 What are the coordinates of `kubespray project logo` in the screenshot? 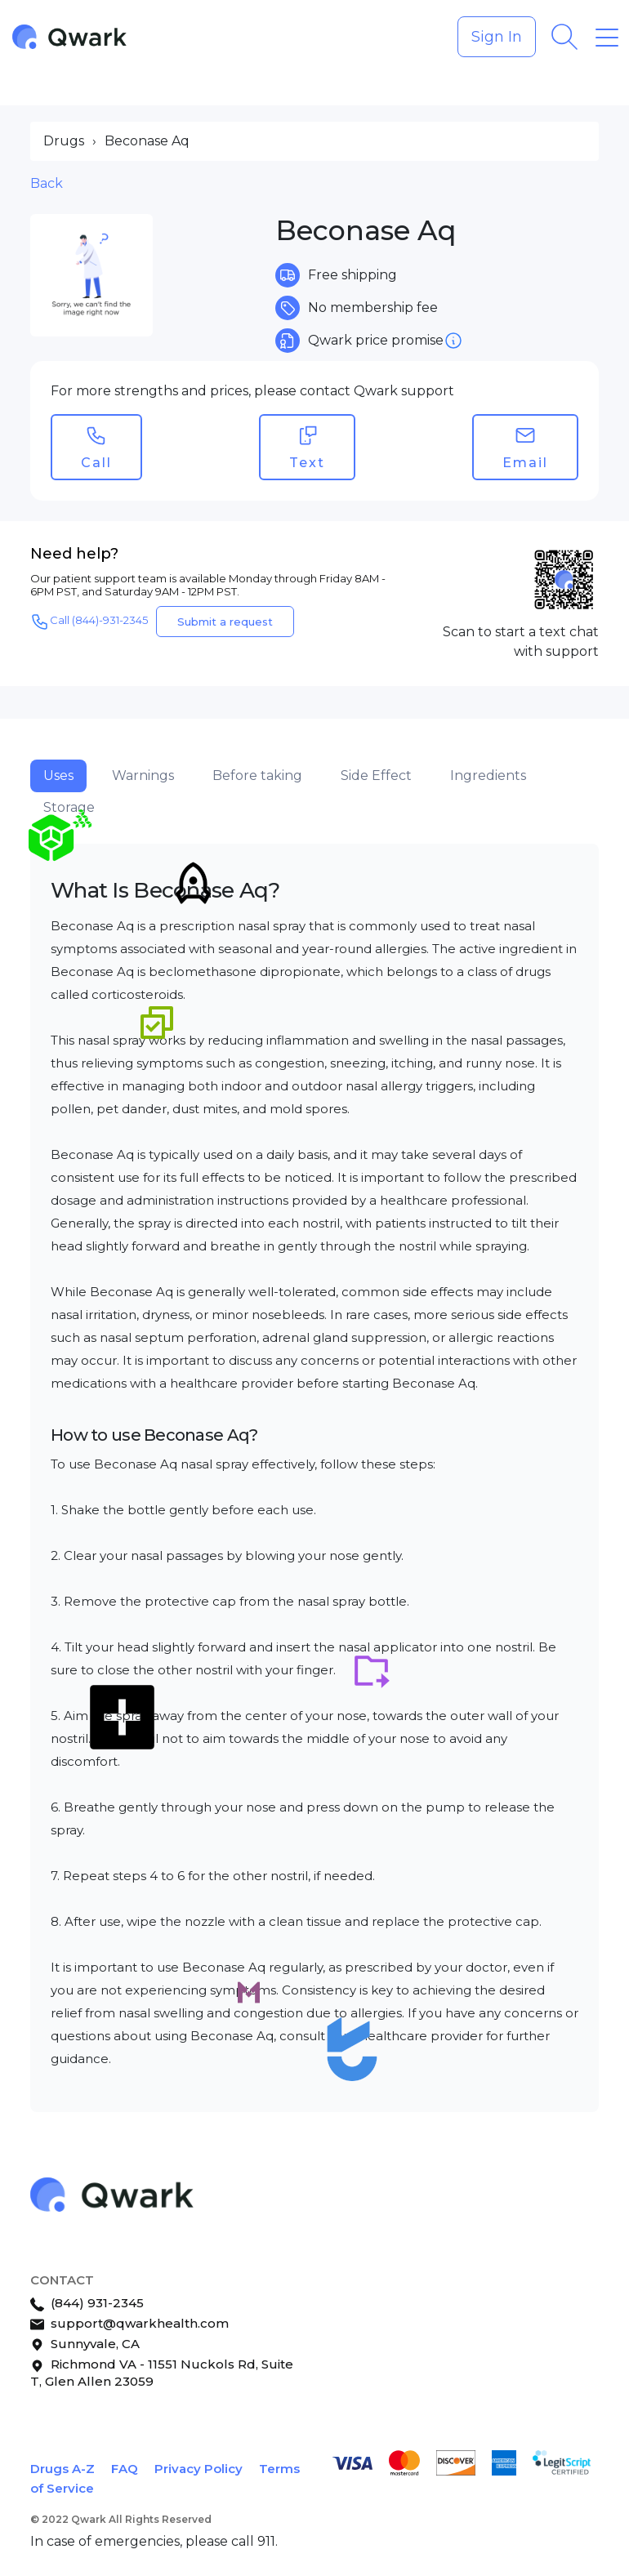 It's located at (60, 835).